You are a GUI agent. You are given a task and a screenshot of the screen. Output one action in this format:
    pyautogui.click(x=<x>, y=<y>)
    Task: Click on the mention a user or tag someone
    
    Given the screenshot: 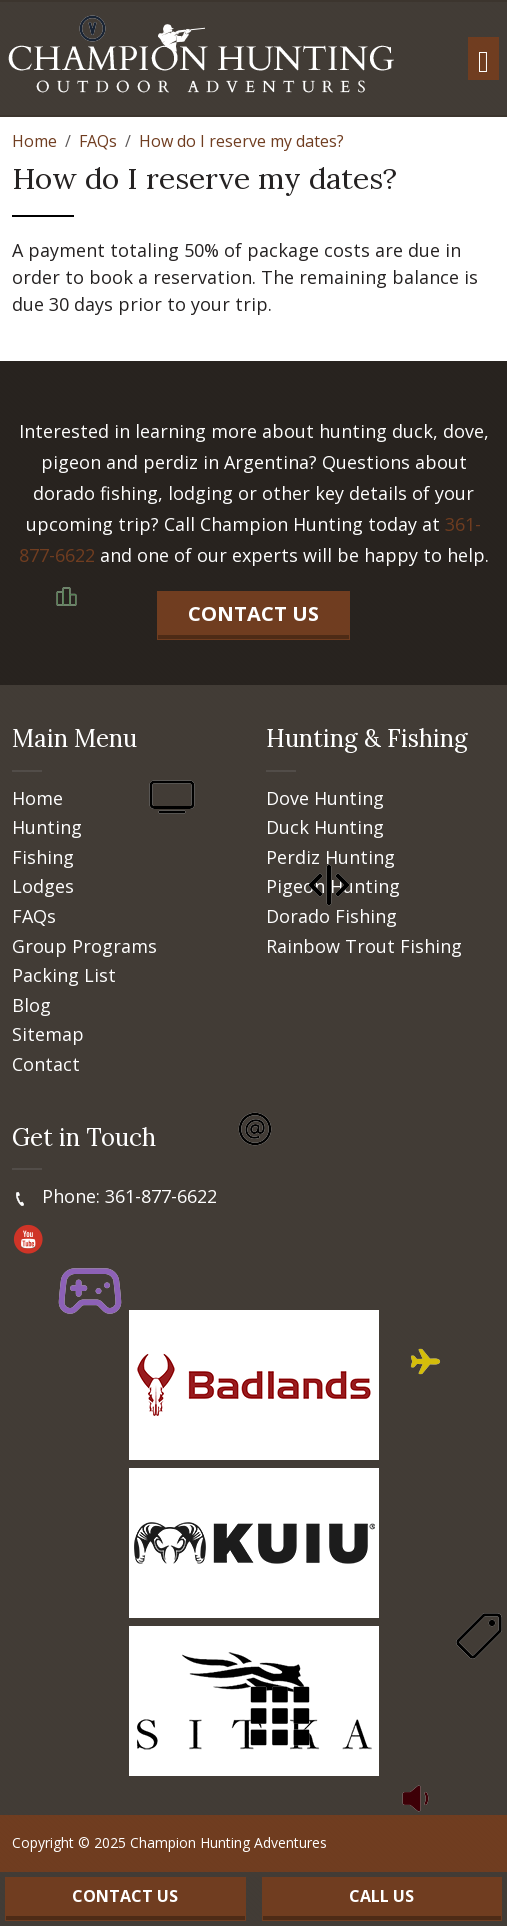 What is the action you would take?
    pyautogui.click(x=255, y=1129)
    